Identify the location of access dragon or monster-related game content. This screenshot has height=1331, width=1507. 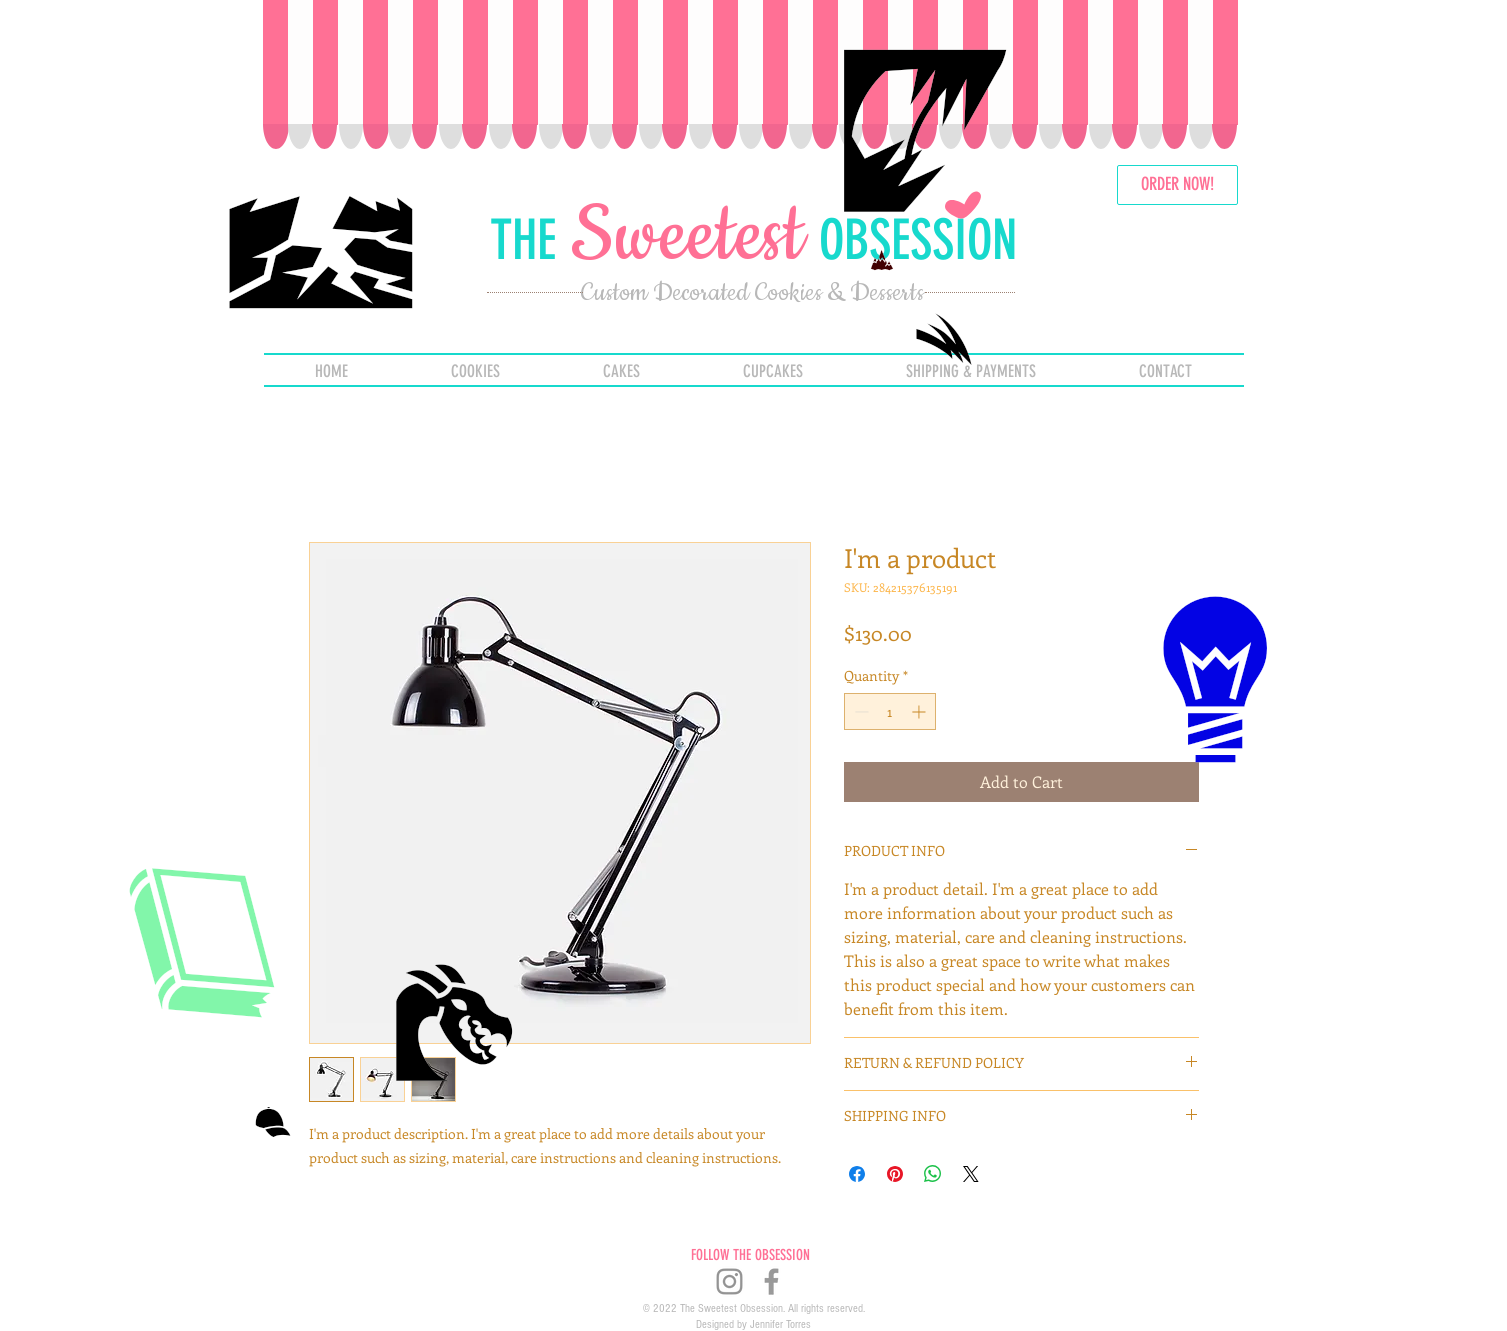
(454, 1023).